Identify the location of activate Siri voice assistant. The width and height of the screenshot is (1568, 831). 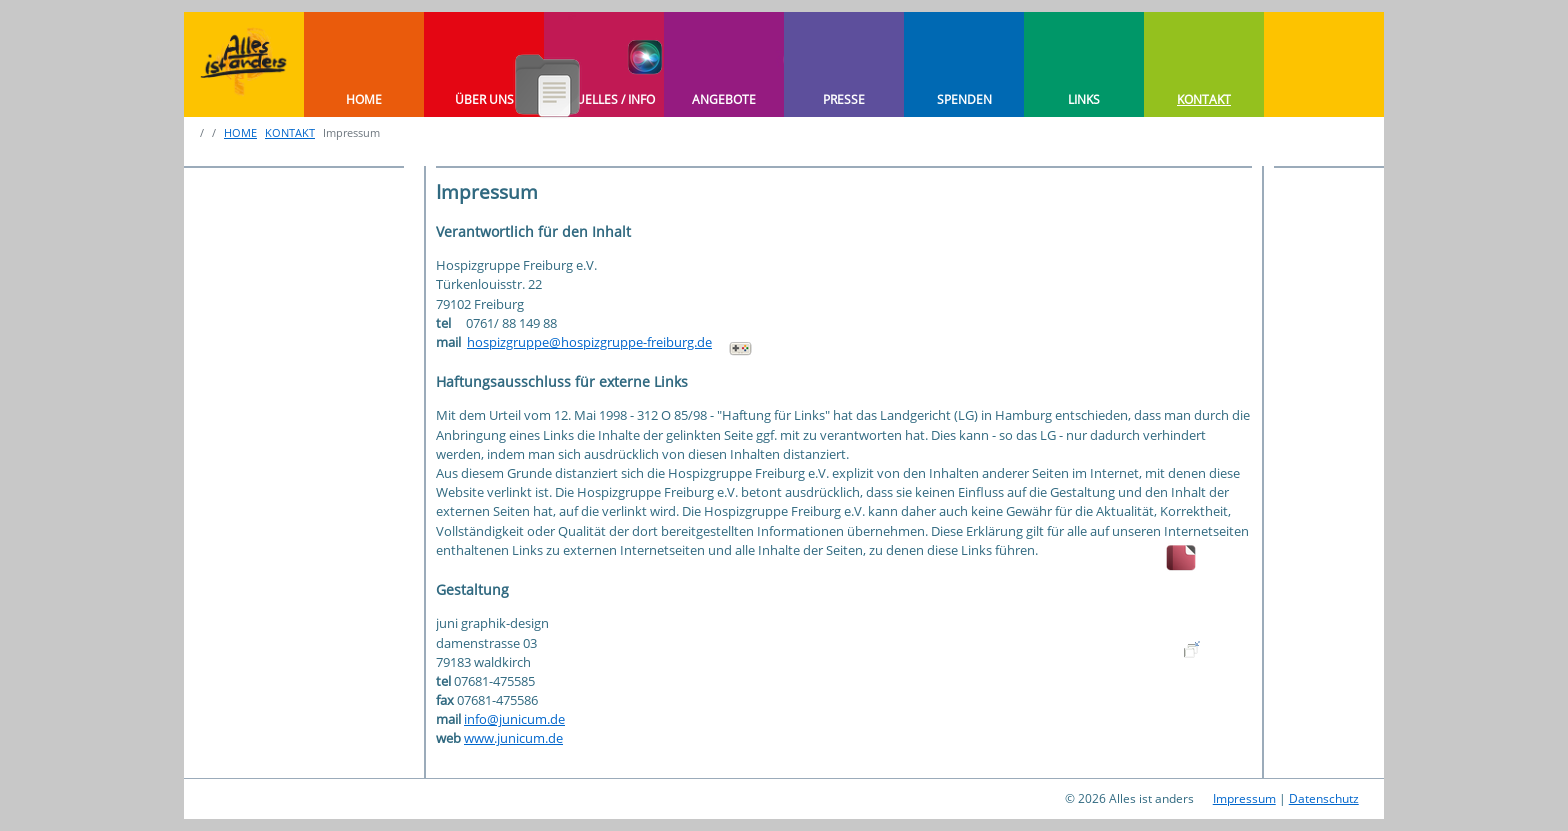
(645, 57).